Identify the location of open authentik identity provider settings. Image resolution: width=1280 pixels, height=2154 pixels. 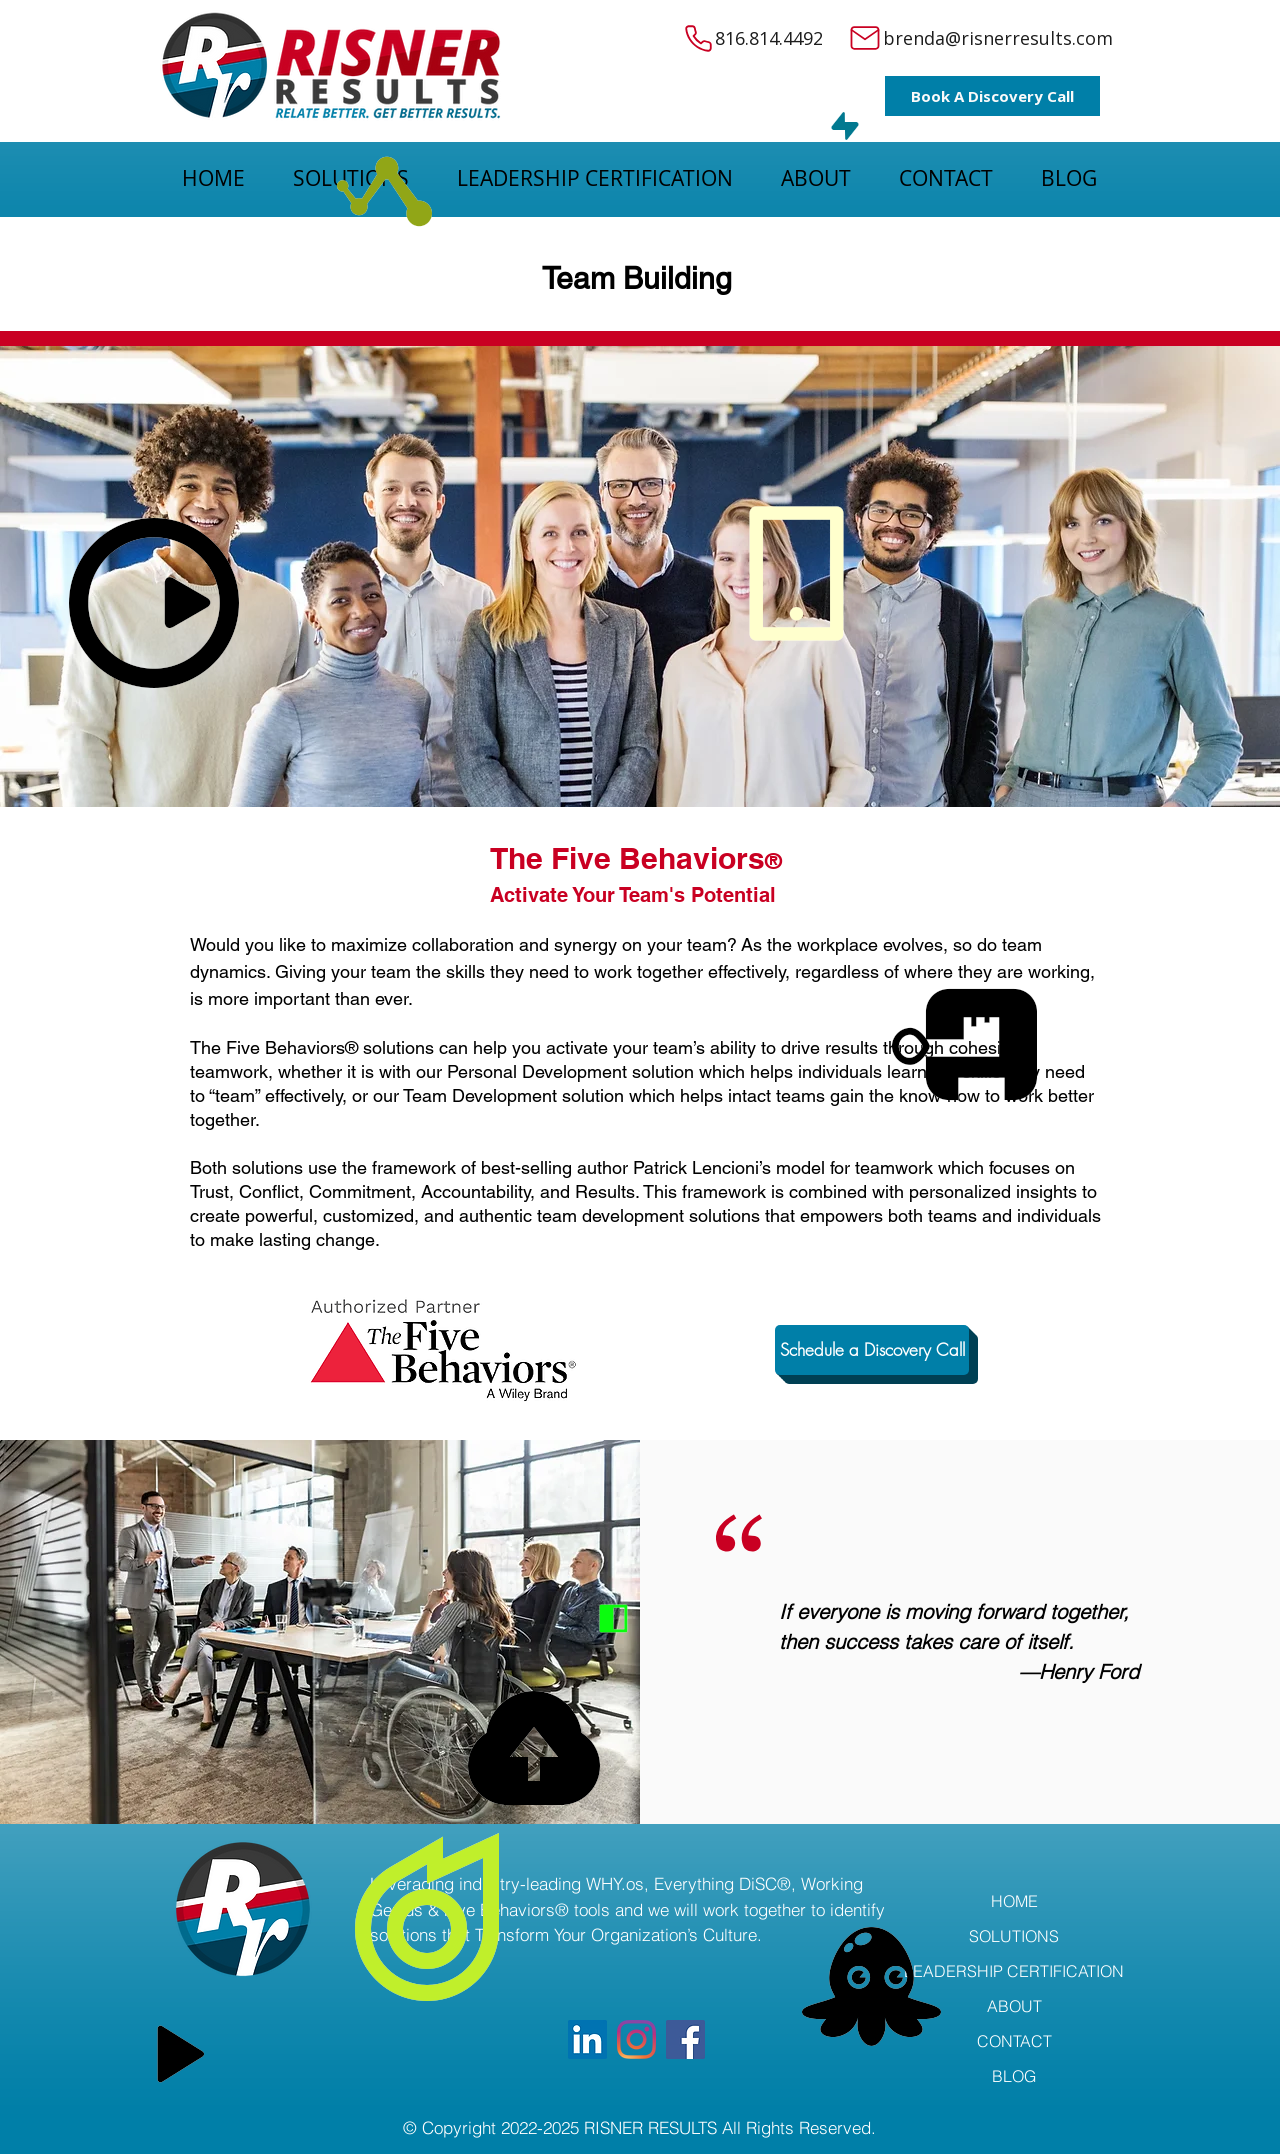
(964, 1044).